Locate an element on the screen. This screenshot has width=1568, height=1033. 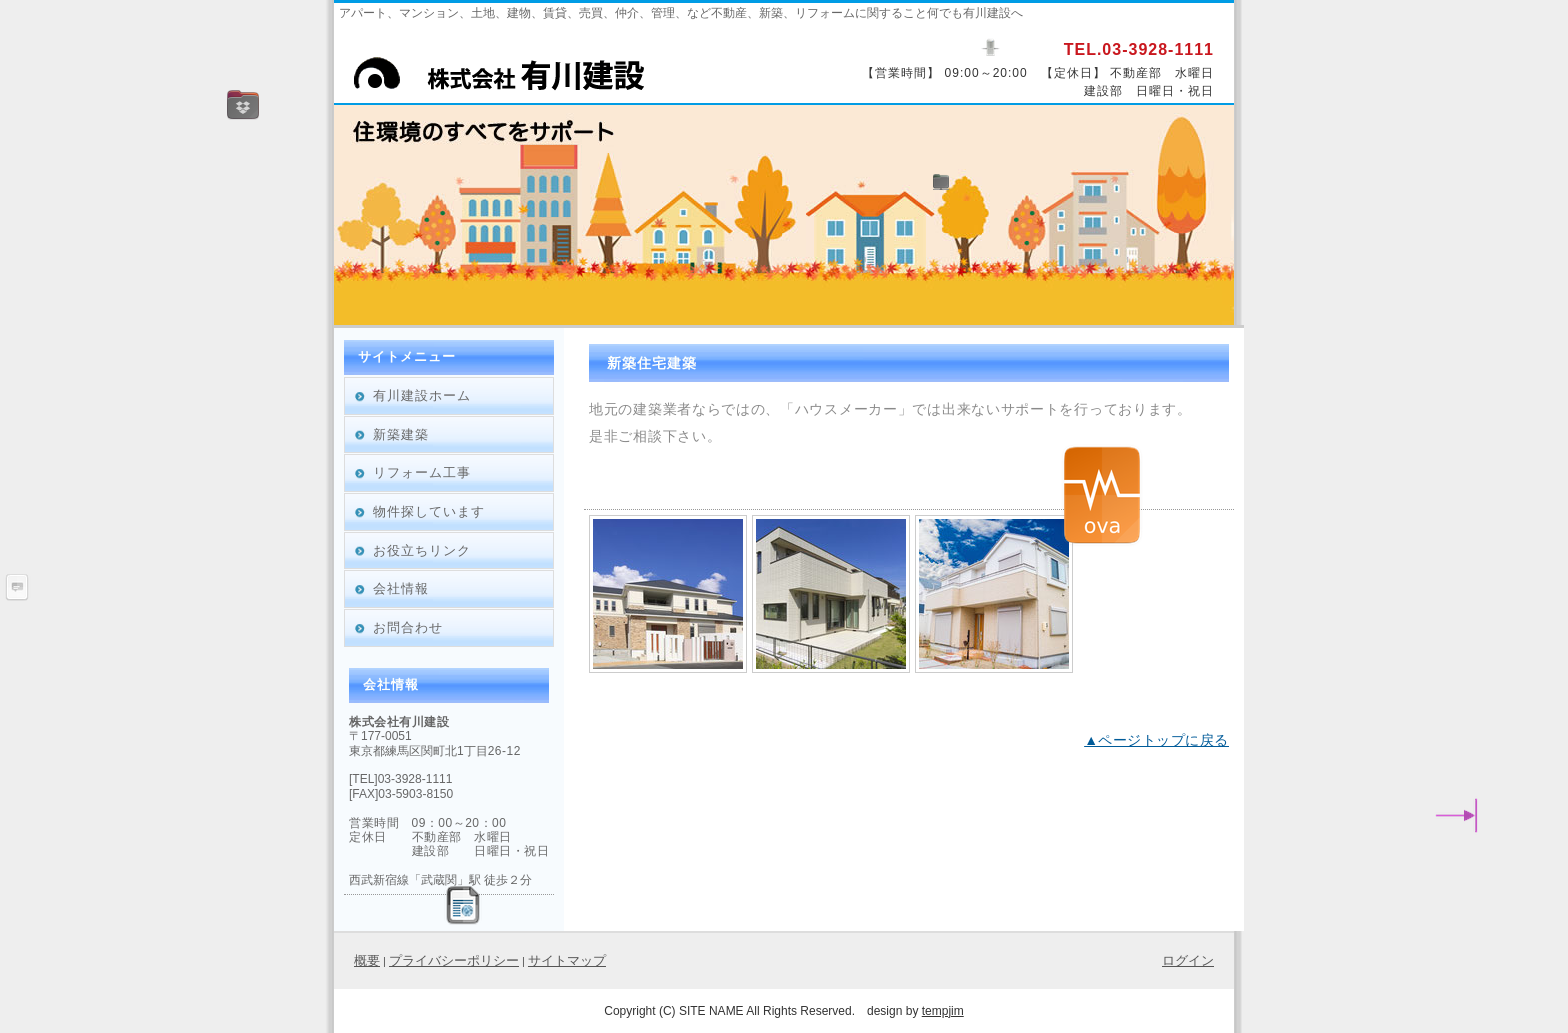
a VirtualBox appliance file (.ova format) is located at coordinates (1102, 495).